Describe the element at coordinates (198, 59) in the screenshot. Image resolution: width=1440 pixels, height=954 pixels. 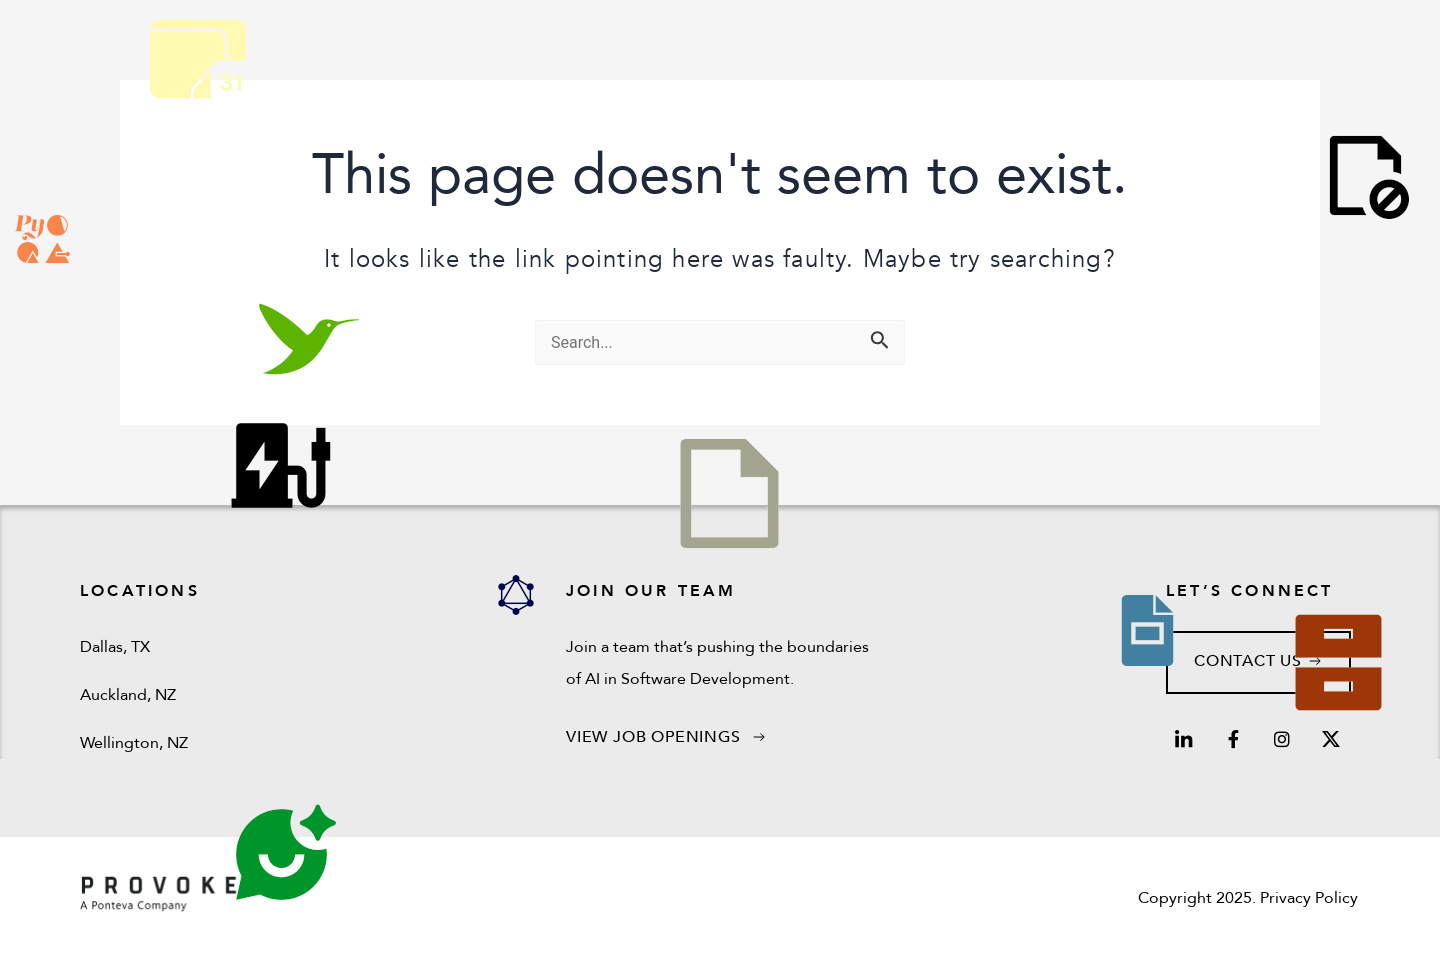
I see `open Proton Calendar app` at that location.